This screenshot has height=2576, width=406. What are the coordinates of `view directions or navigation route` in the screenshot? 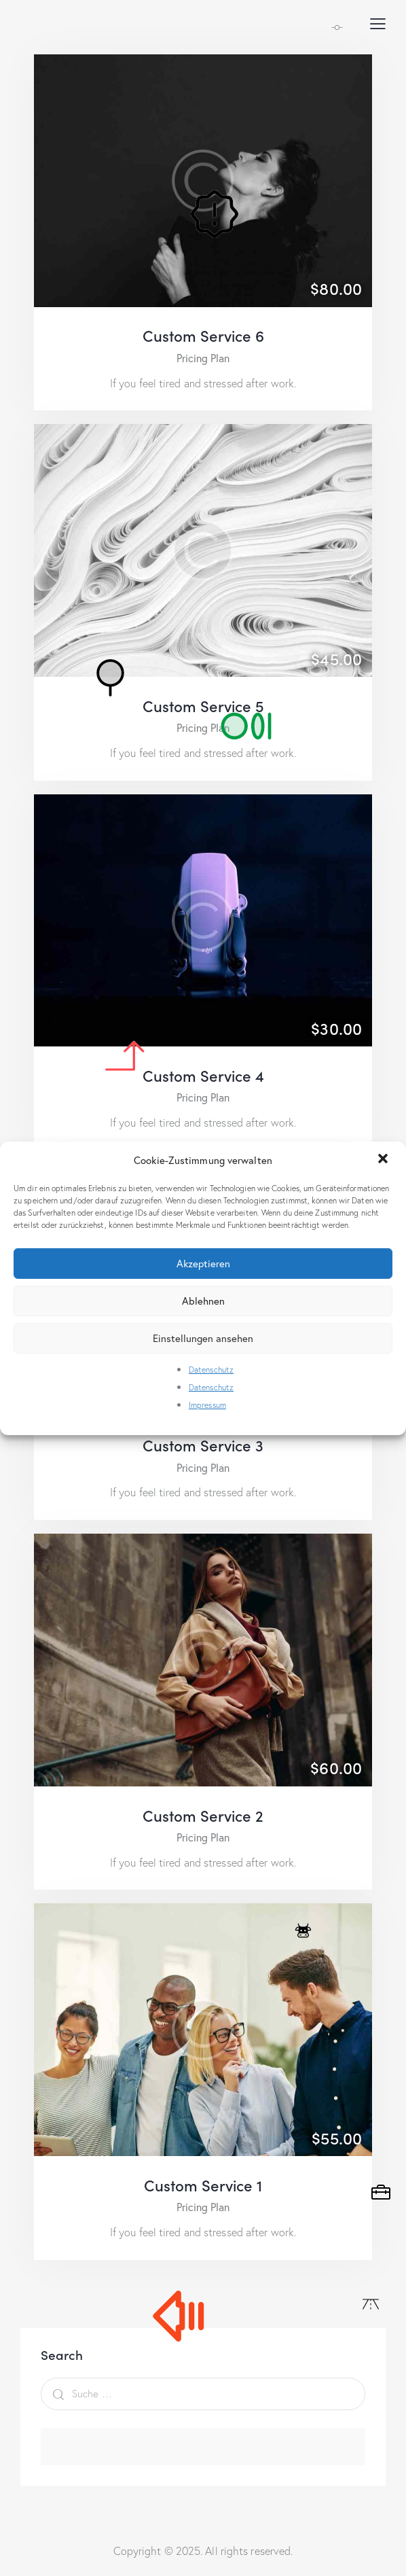 It's located at (371, 2304).